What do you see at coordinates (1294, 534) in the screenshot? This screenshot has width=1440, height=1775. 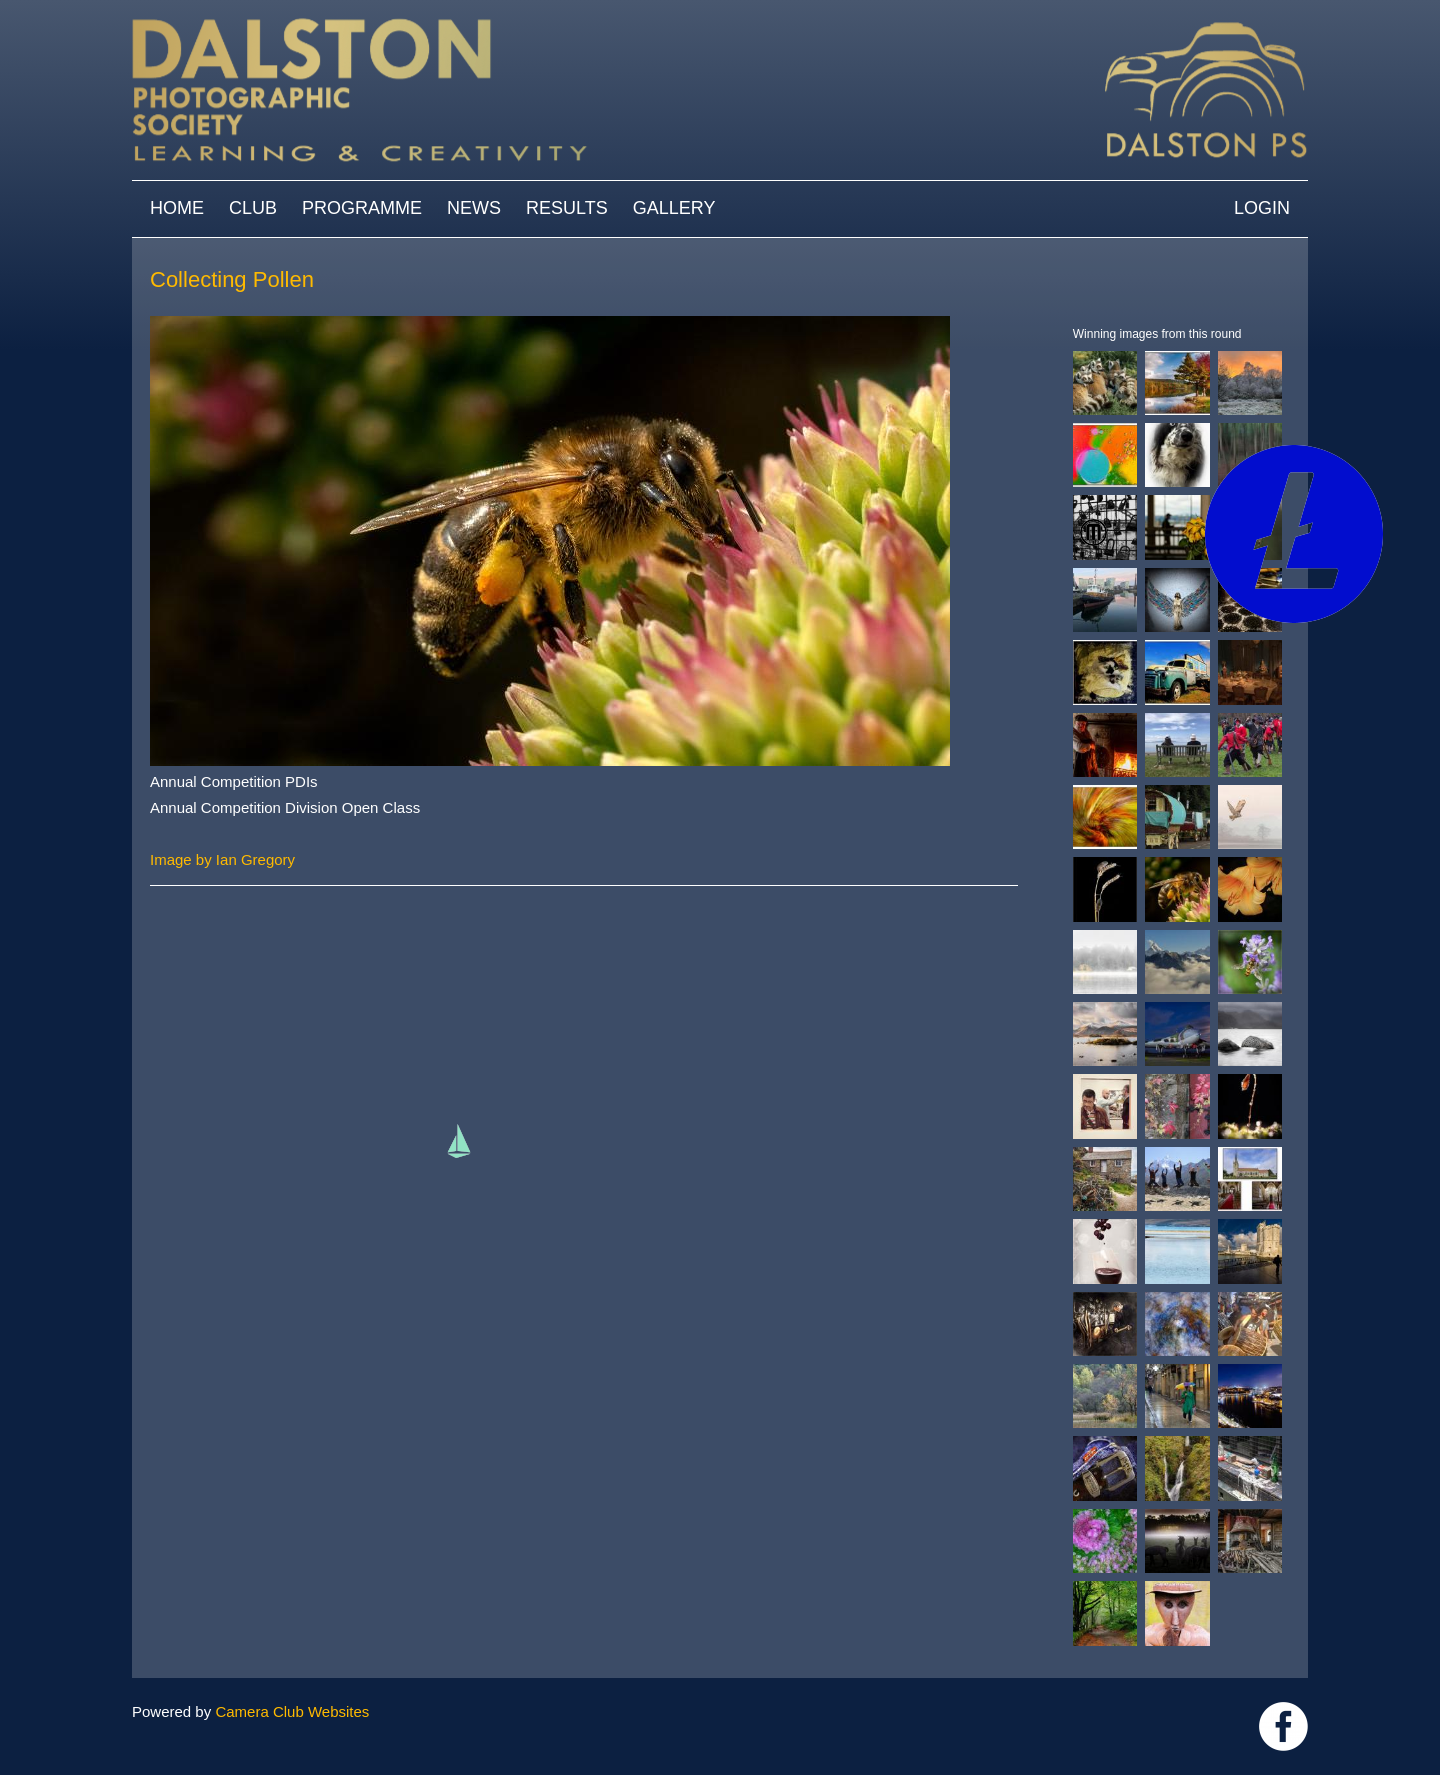 I see `litecoin cryptocurrency logo` at bounding box center [1294, 534].